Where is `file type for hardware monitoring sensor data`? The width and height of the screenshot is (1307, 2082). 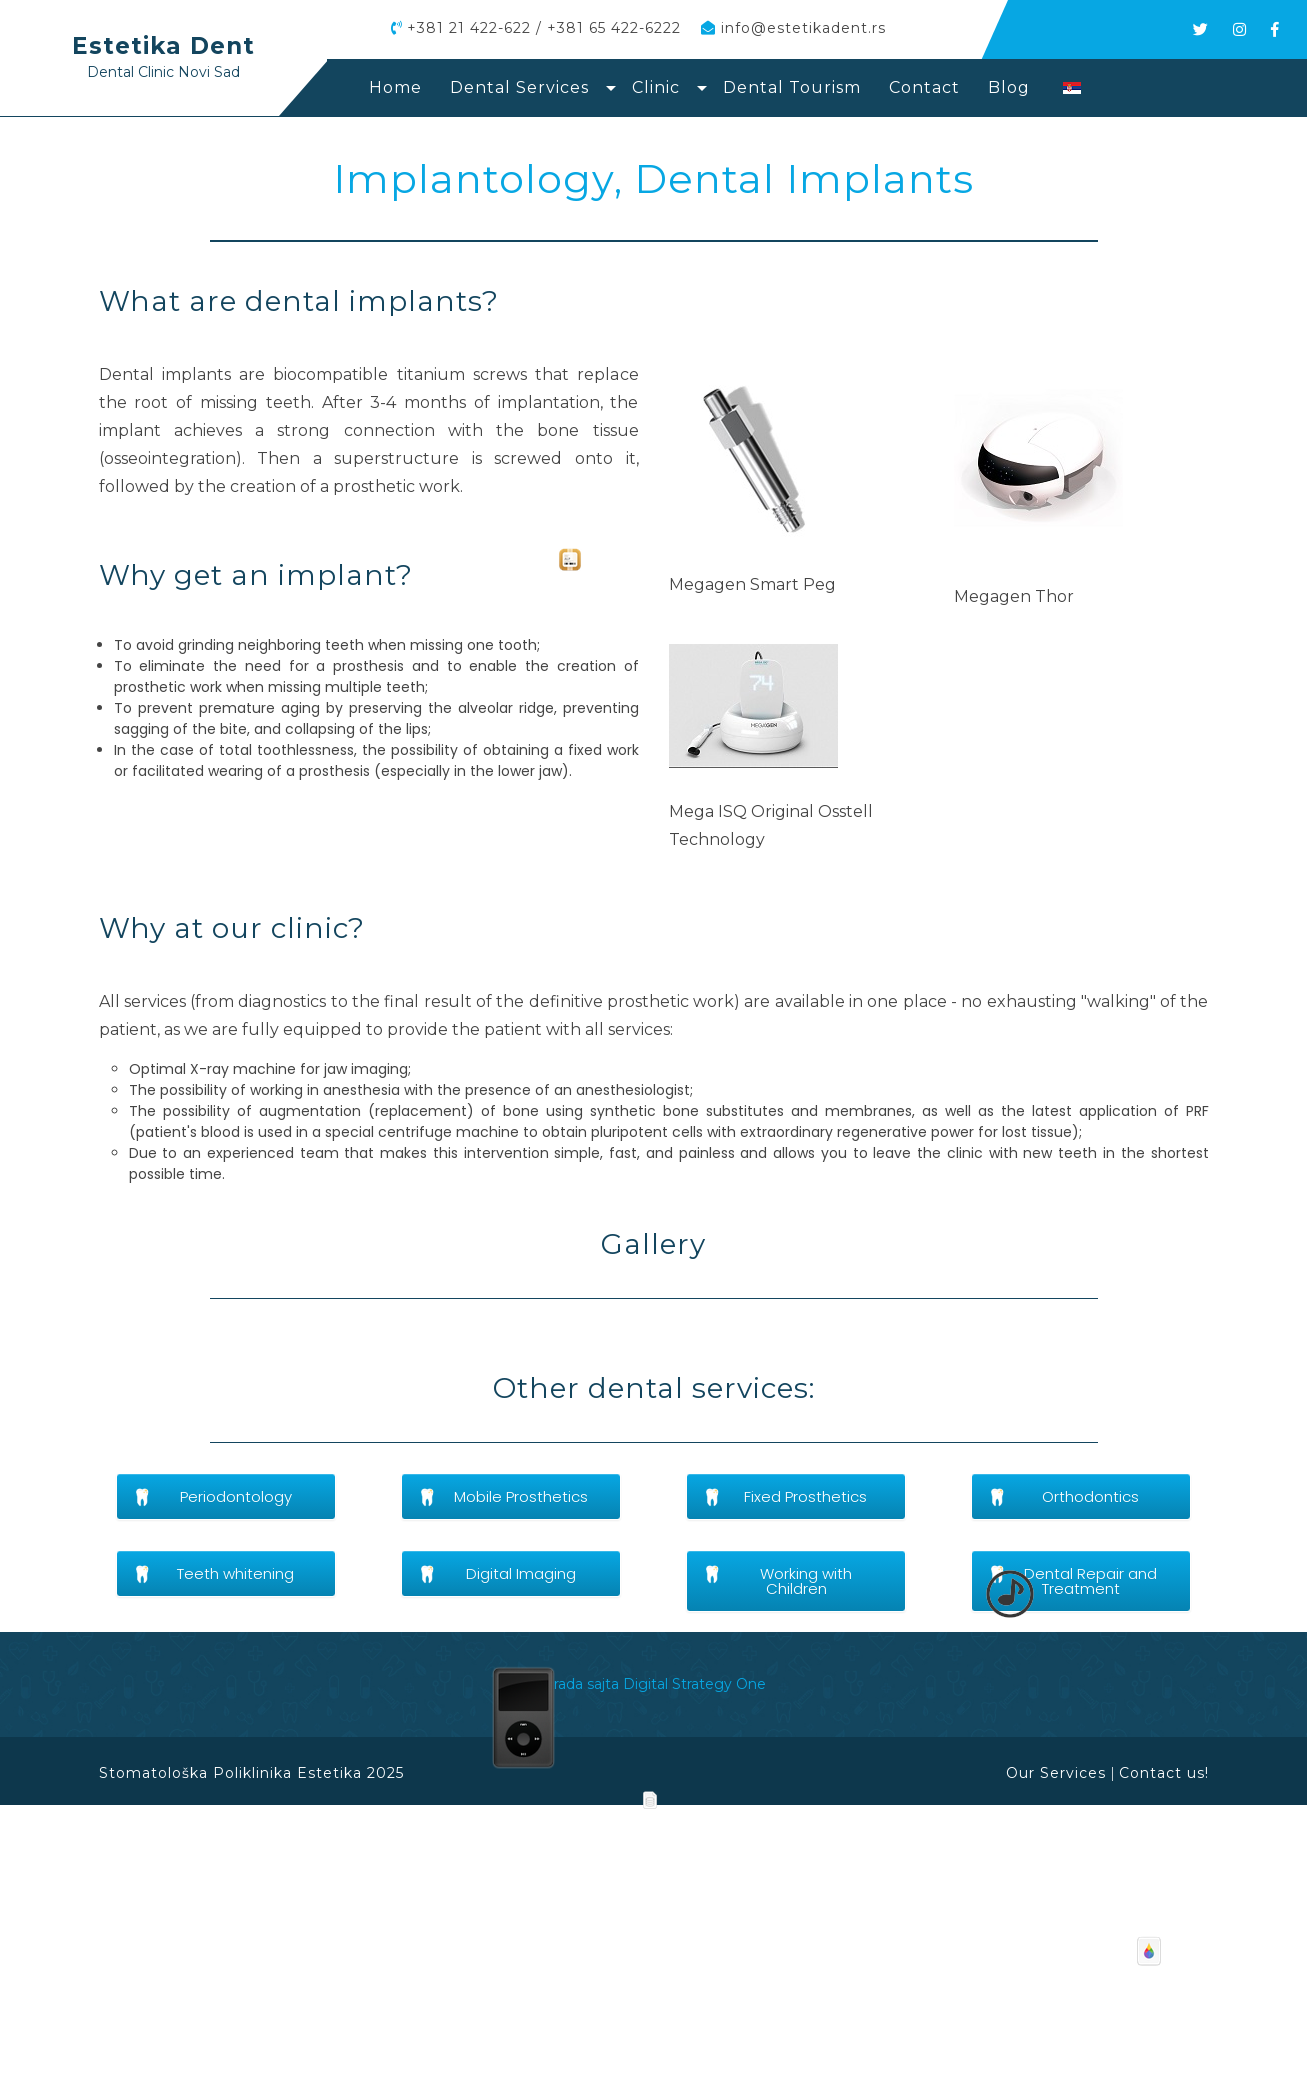
file type for hardware monitoring sensor data is located at coordinates (1149, 1951).